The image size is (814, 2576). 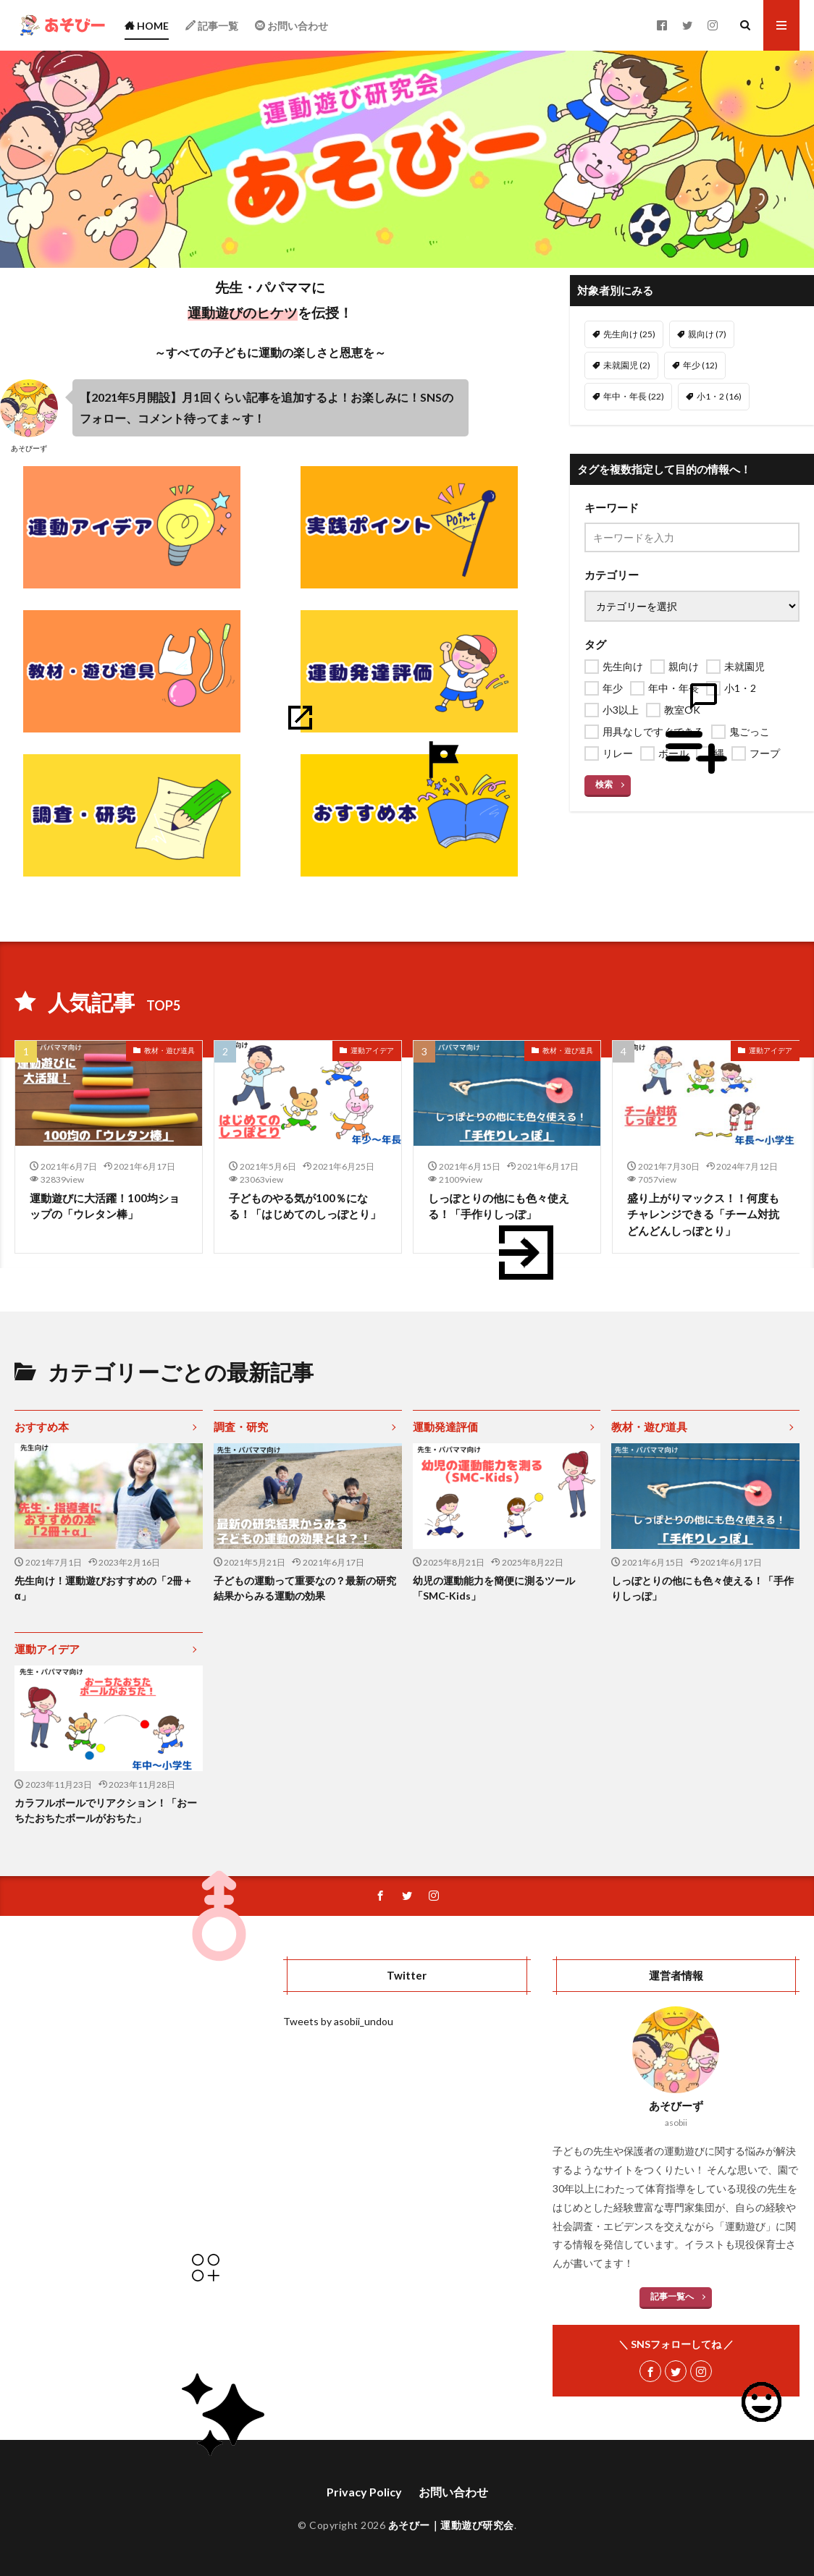 What do you see at coordinates (761, 2402) in the screenshot?
I see `tag people in a photo` at bounding box center [761, 2402].